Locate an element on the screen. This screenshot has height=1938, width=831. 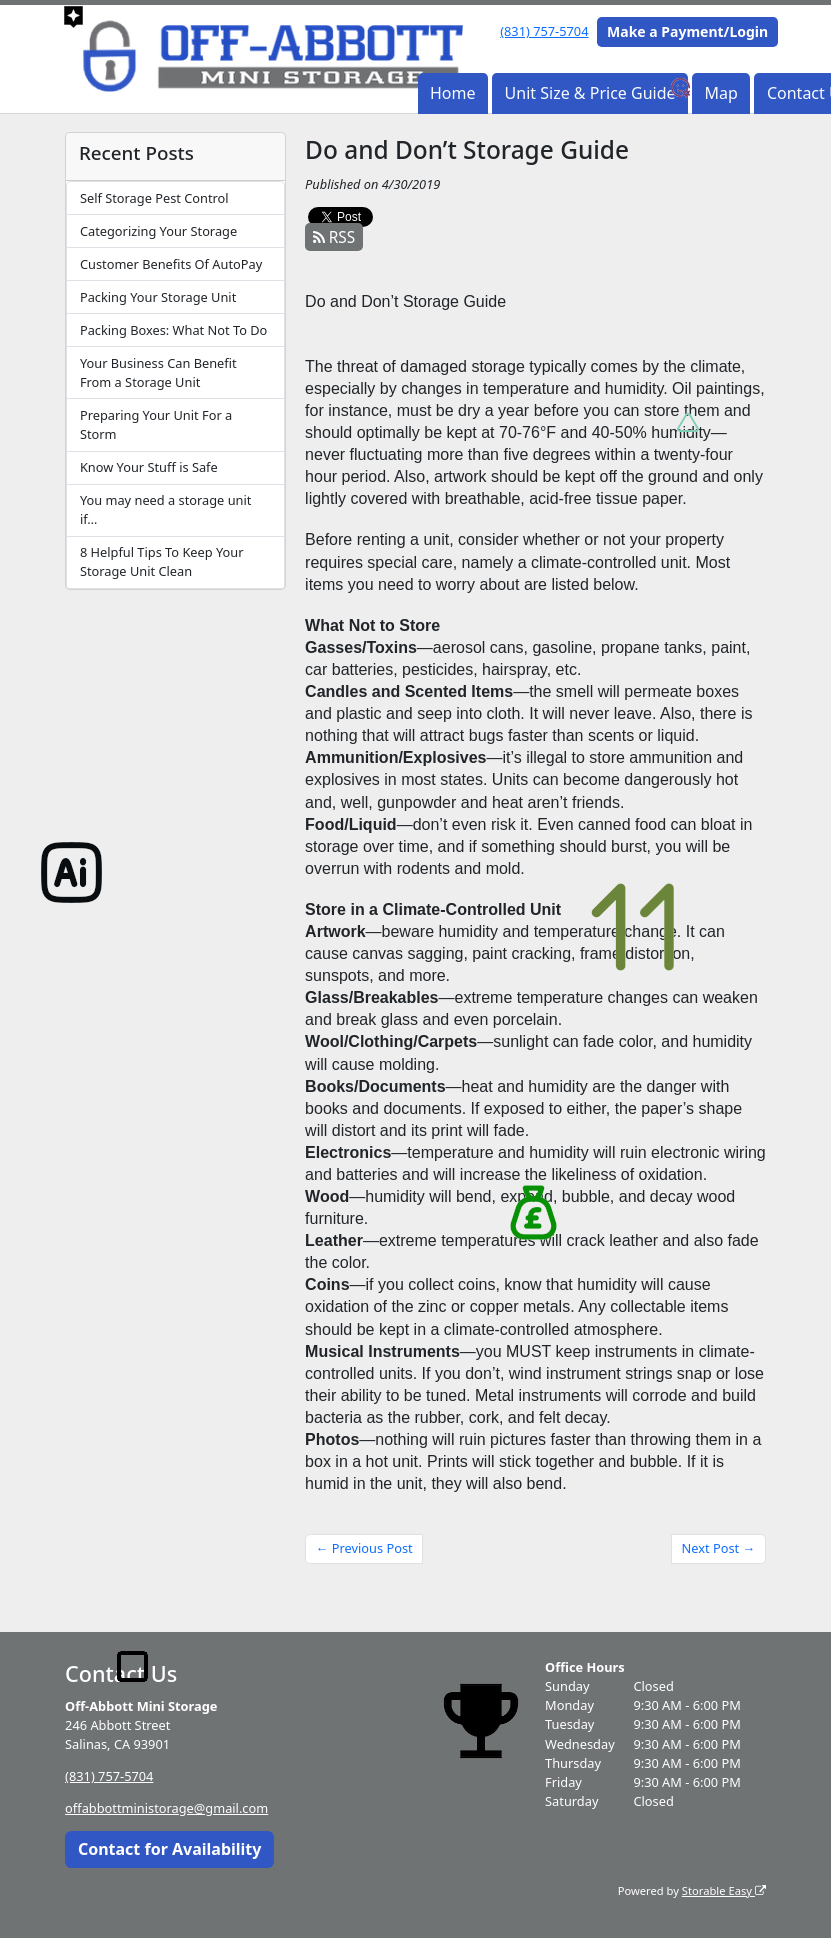
view tax payment in pounds is located at coordinates (533, 1212).